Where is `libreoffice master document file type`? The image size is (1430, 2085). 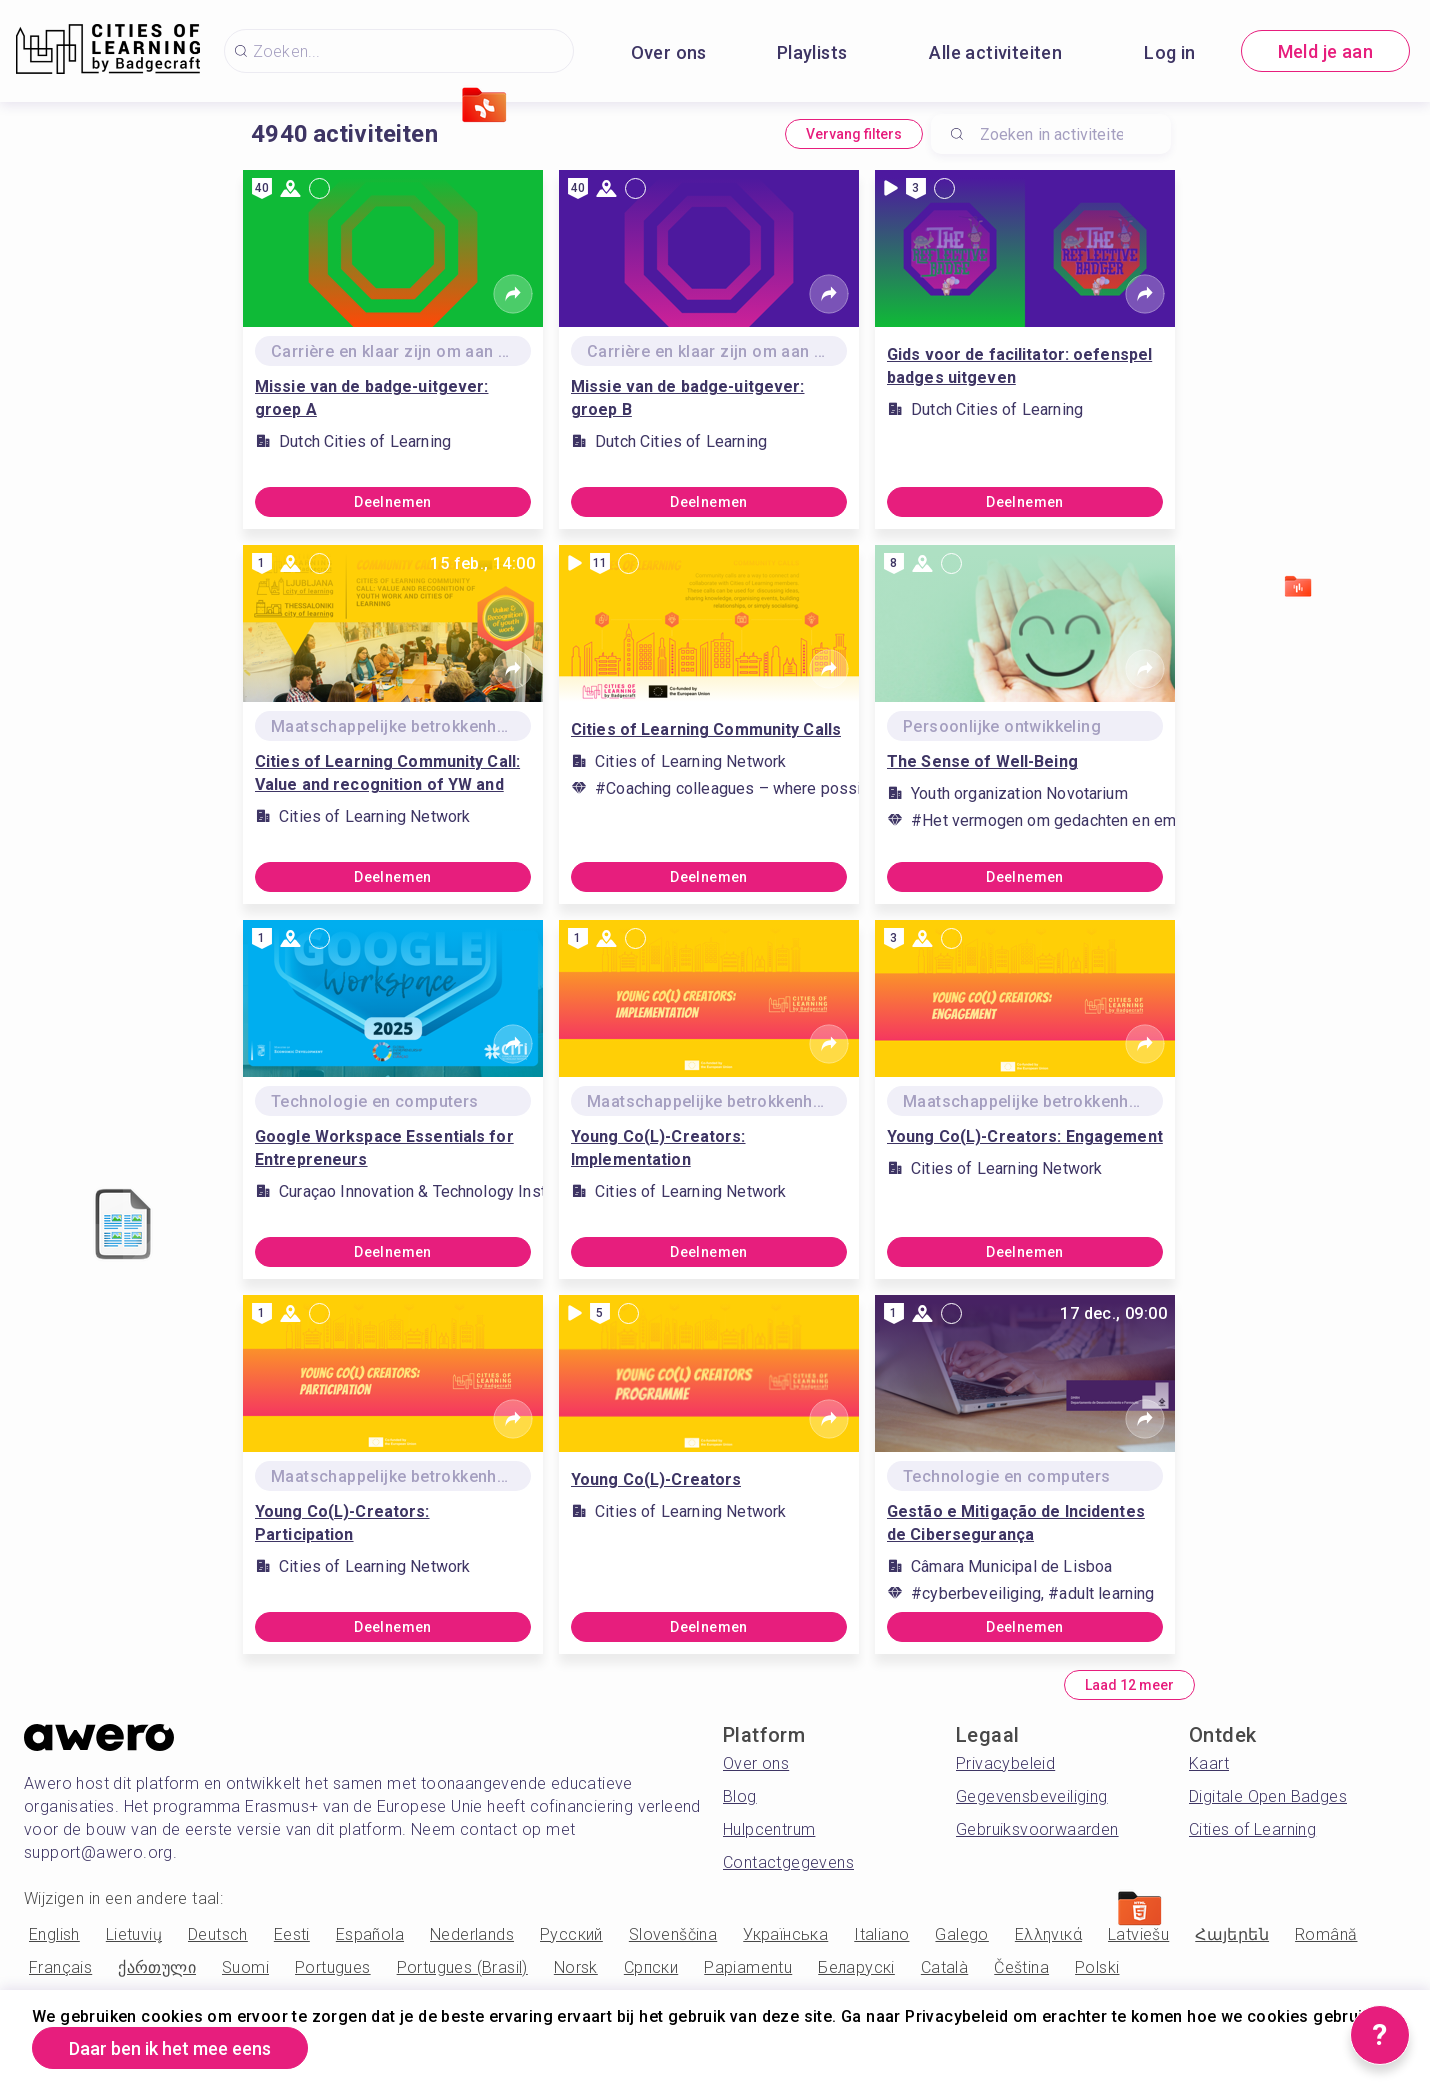
libreoffice master document file type is located at coordinates (123, 1224).